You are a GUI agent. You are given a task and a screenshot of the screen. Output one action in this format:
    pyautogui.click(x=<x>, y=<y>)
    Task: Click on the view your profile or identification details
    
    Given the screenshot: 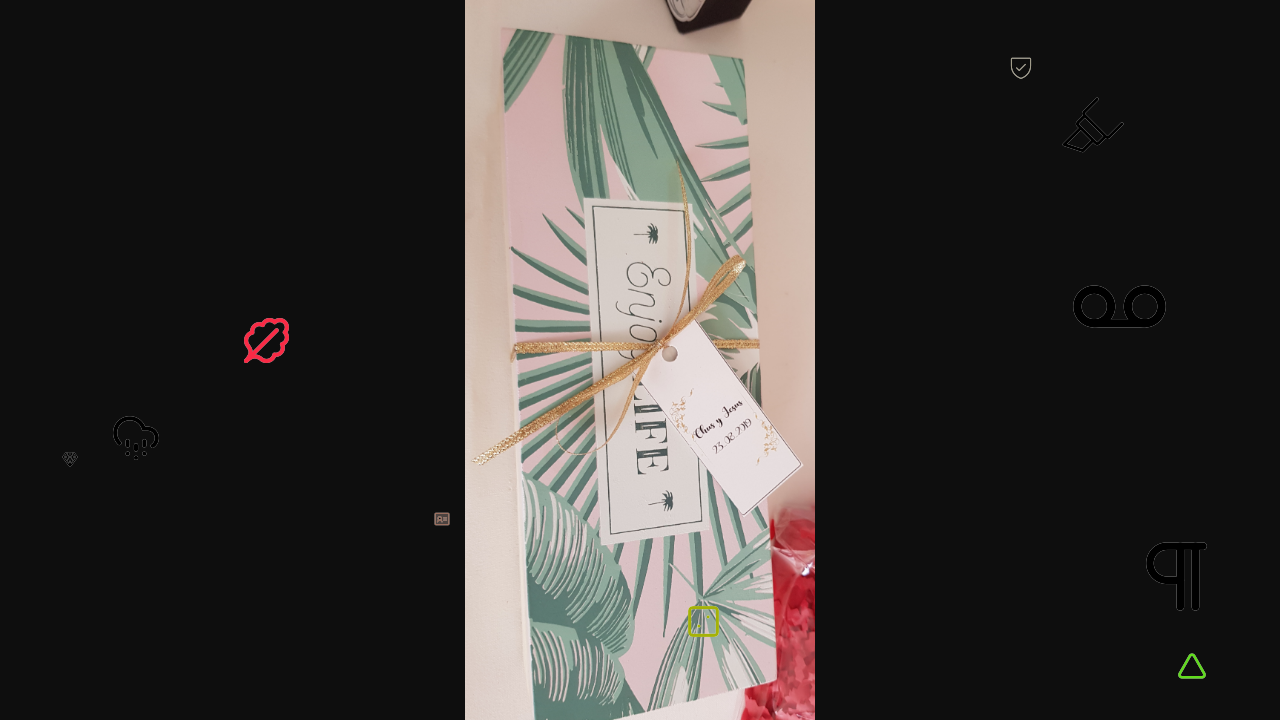 What is the action you would take?
    pyautogui.click(x=442, y=519)
    